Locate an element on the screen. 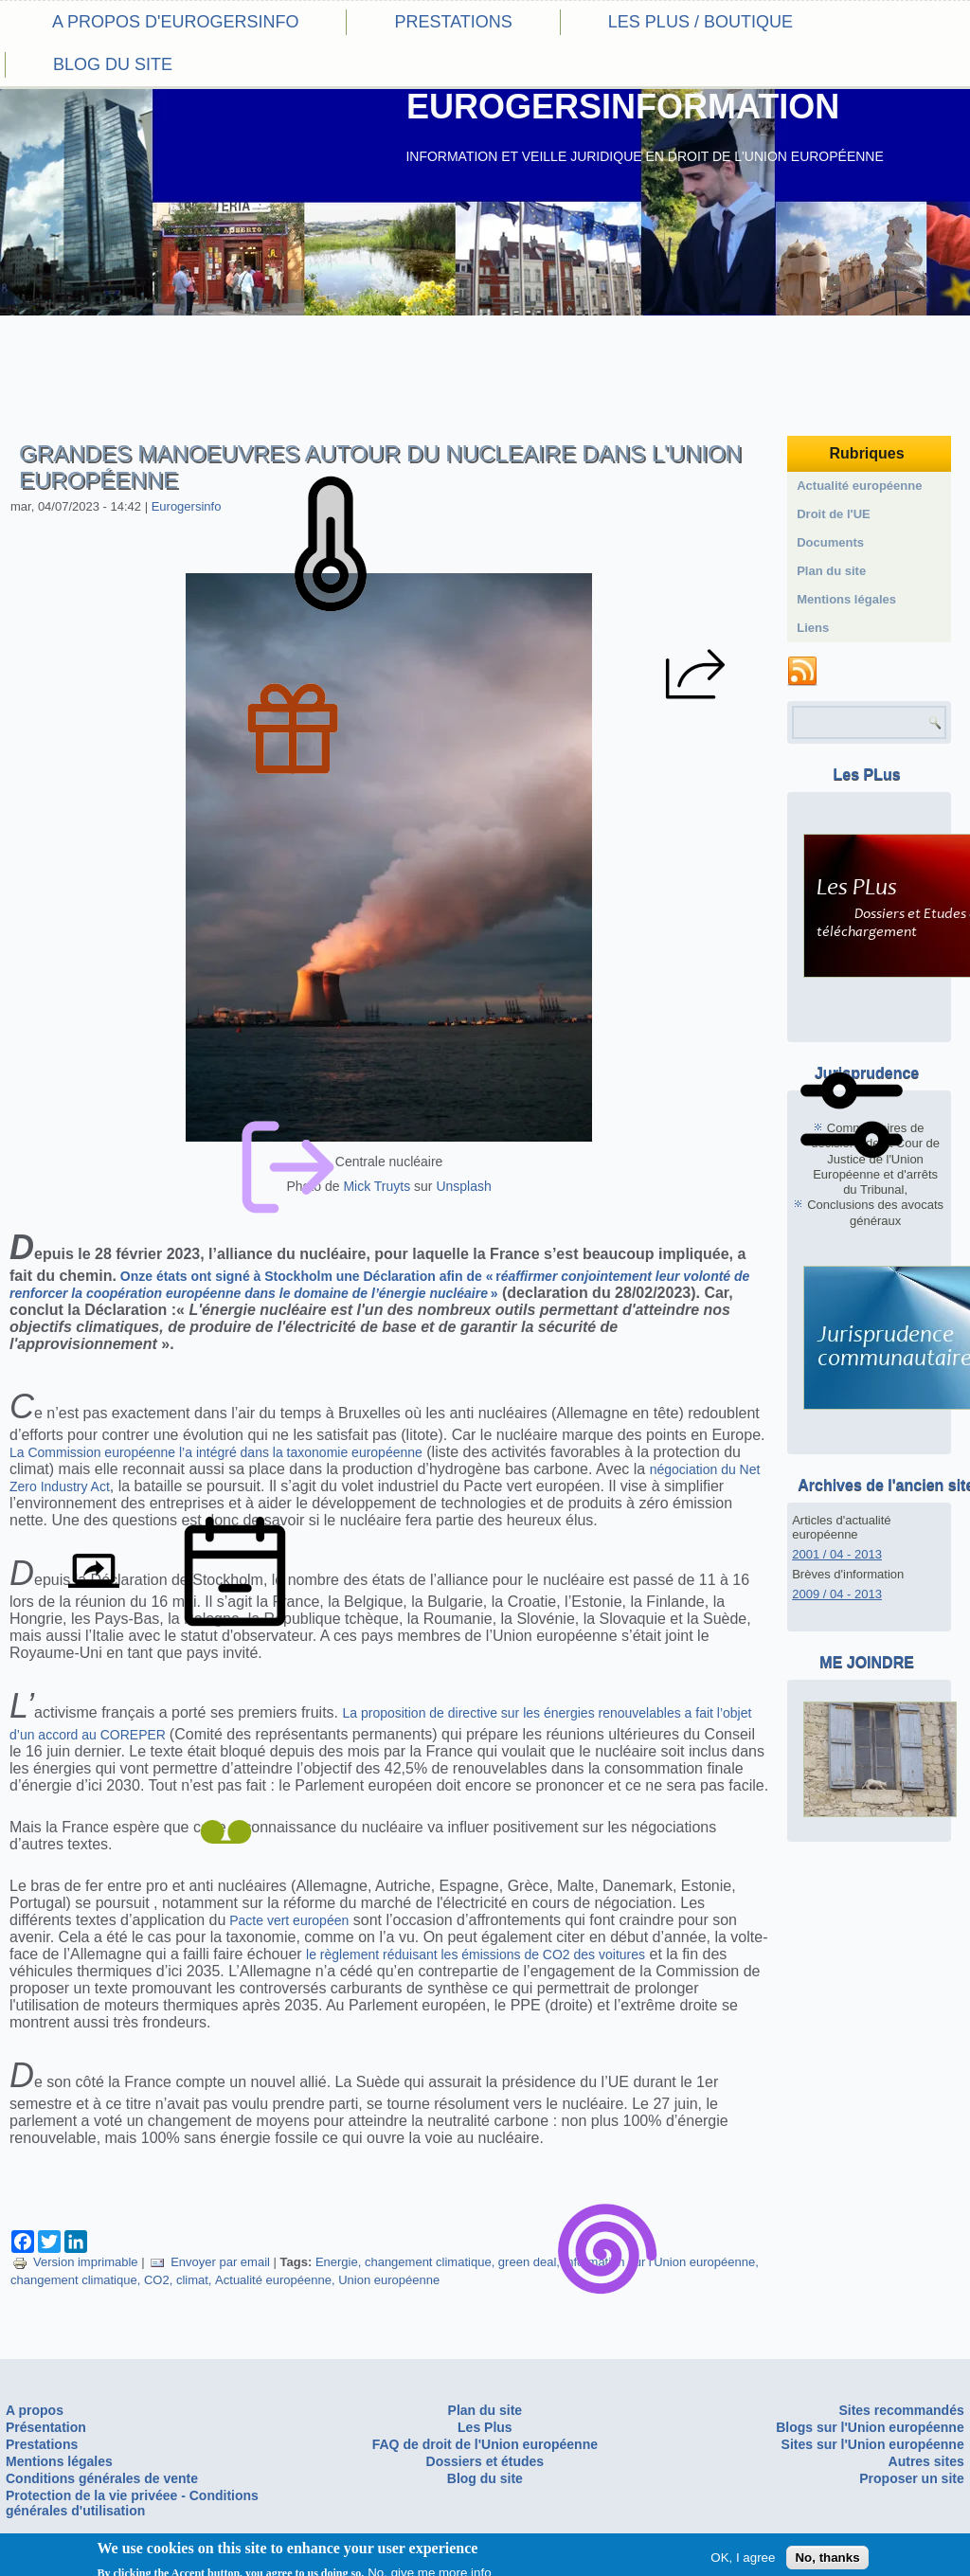  view current temperature is located at coordinates (331, 544).